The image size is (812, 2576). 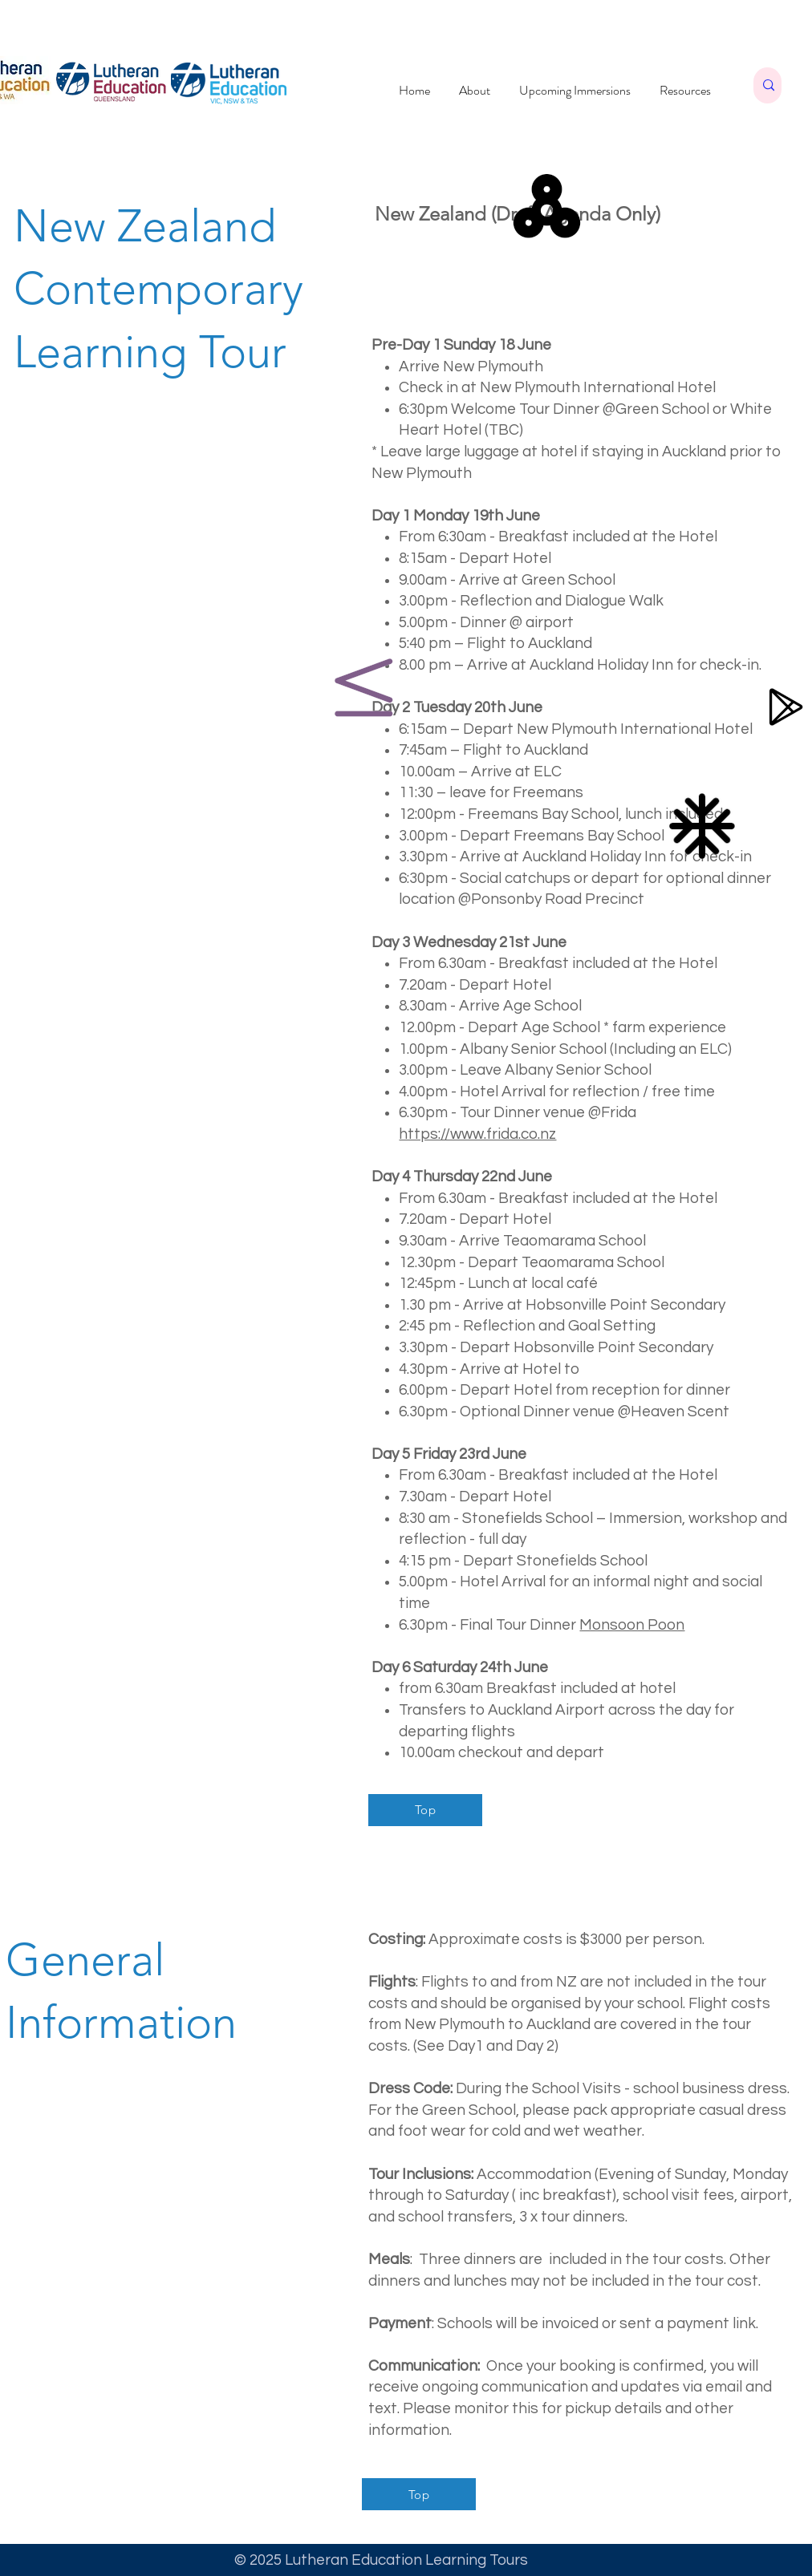 I want to click on toggle air conditioning or cooling settings, so click(x=702, y=826).